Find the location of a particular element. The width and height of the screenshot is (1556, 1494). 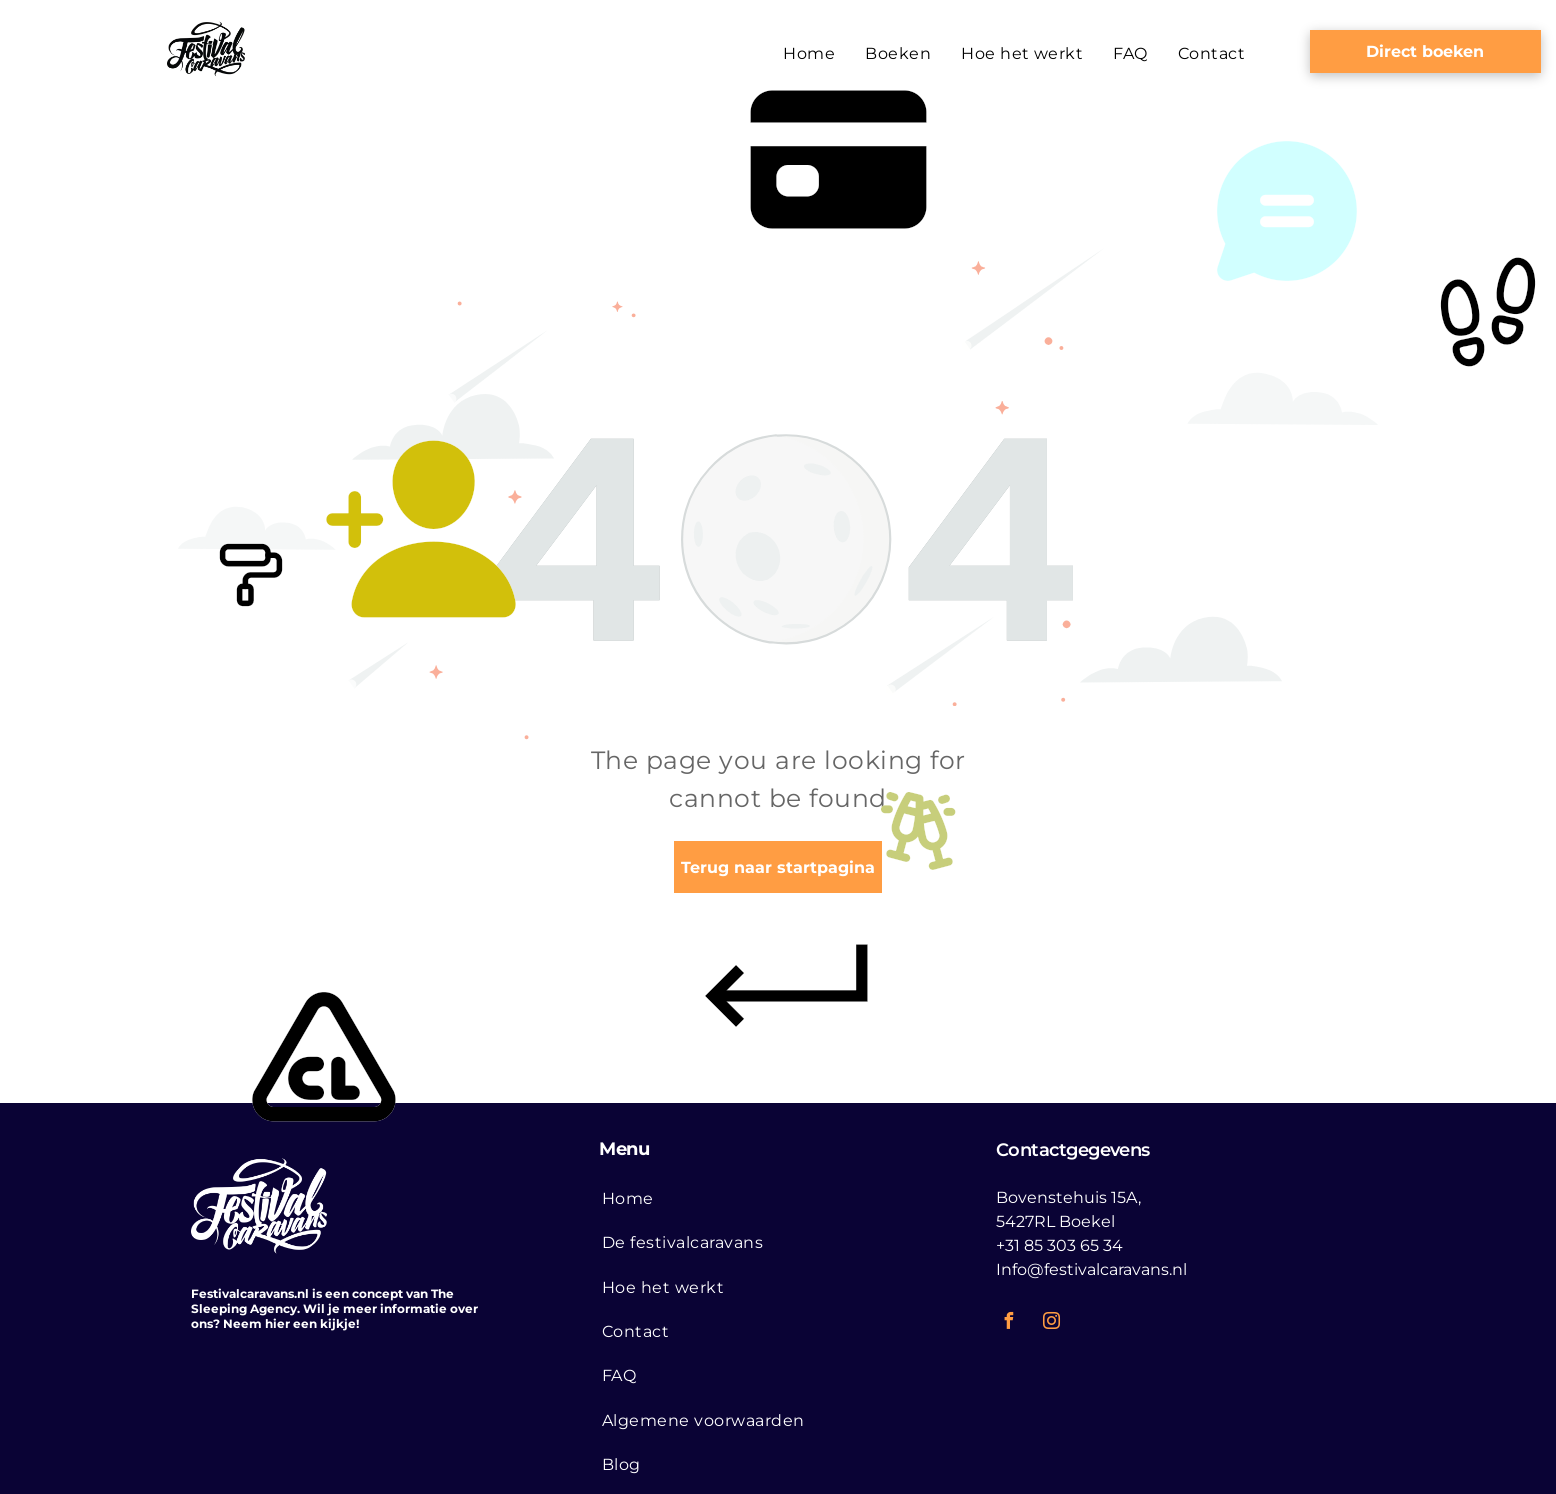

indicates chlorine bleach is safe to use is located at coordinates (324, 1064).